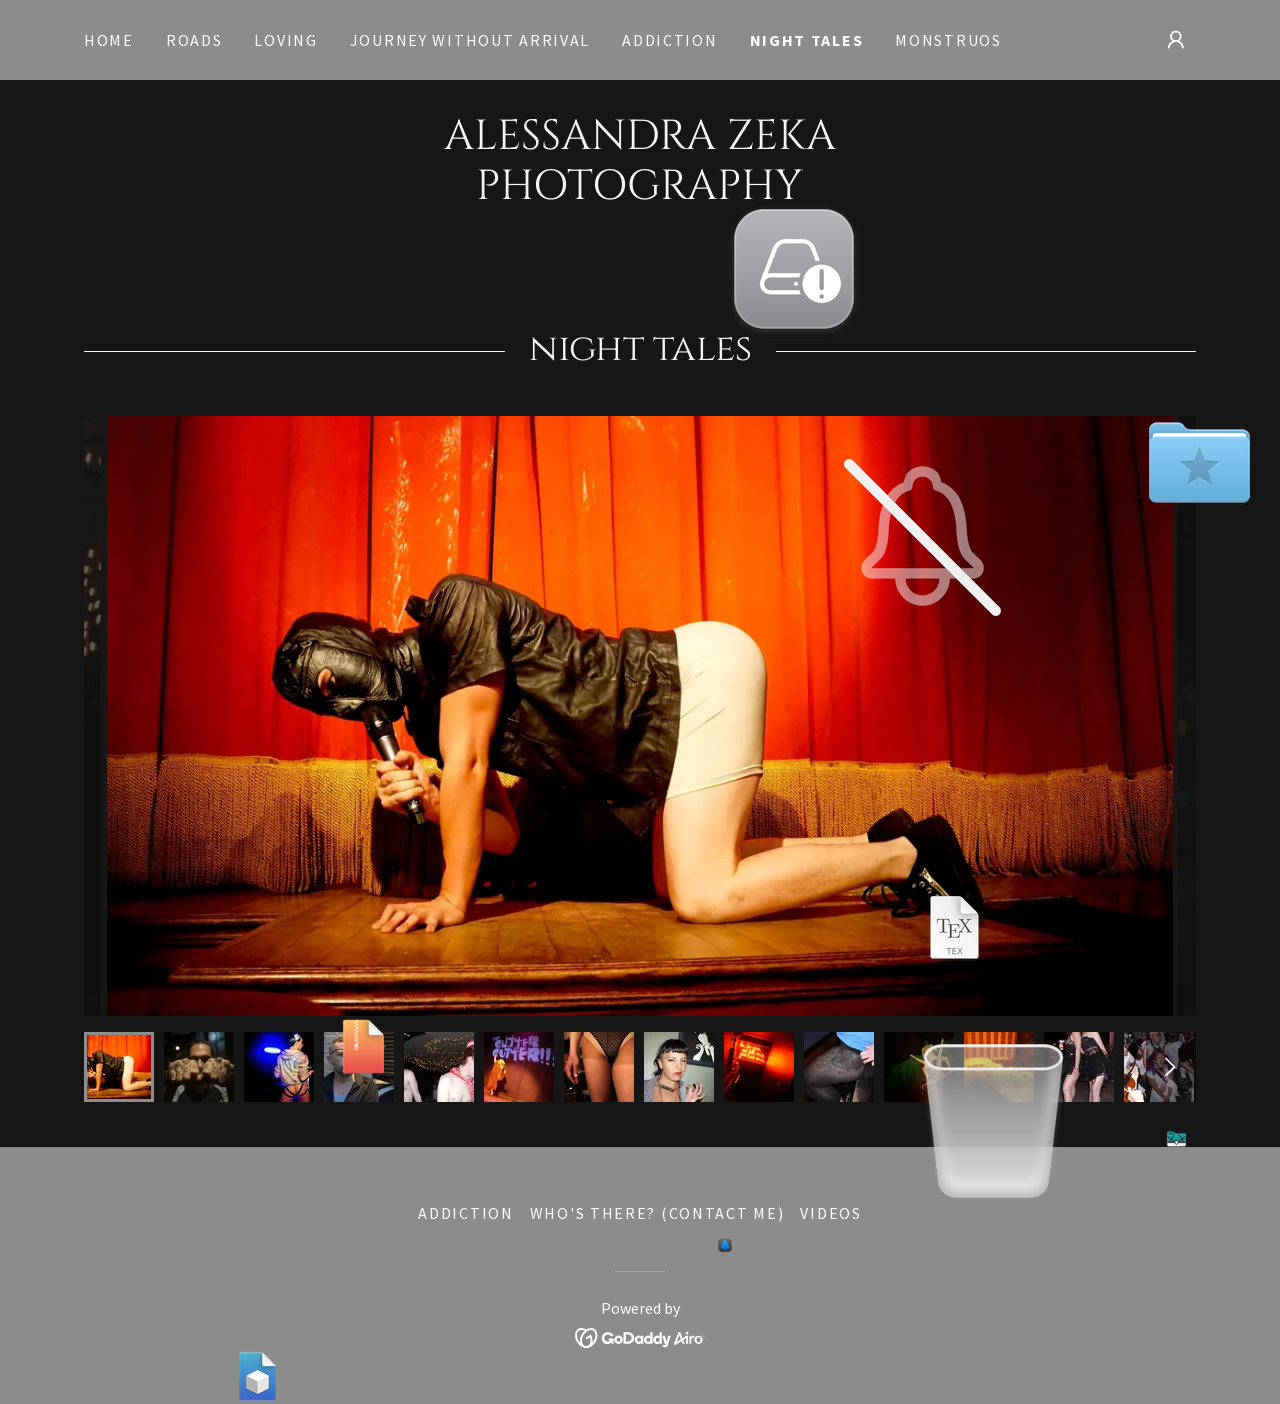 The image size is (1280, 1404). What do you see at coordinates (725, 1245) in the screenshot?
I see `open synfig animation studio` at bounding box center [725, 1245].